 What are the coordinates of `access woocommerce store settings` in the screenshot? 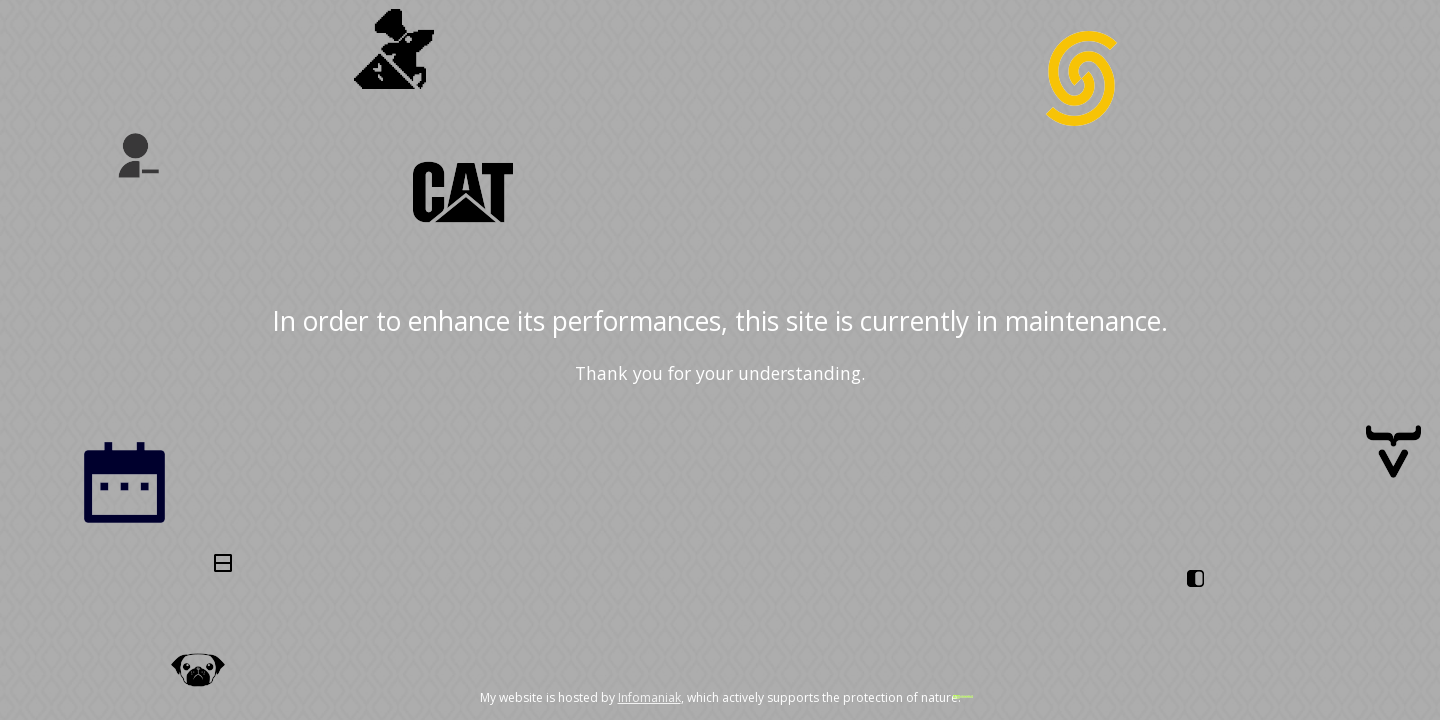 It's located at (963, 697).